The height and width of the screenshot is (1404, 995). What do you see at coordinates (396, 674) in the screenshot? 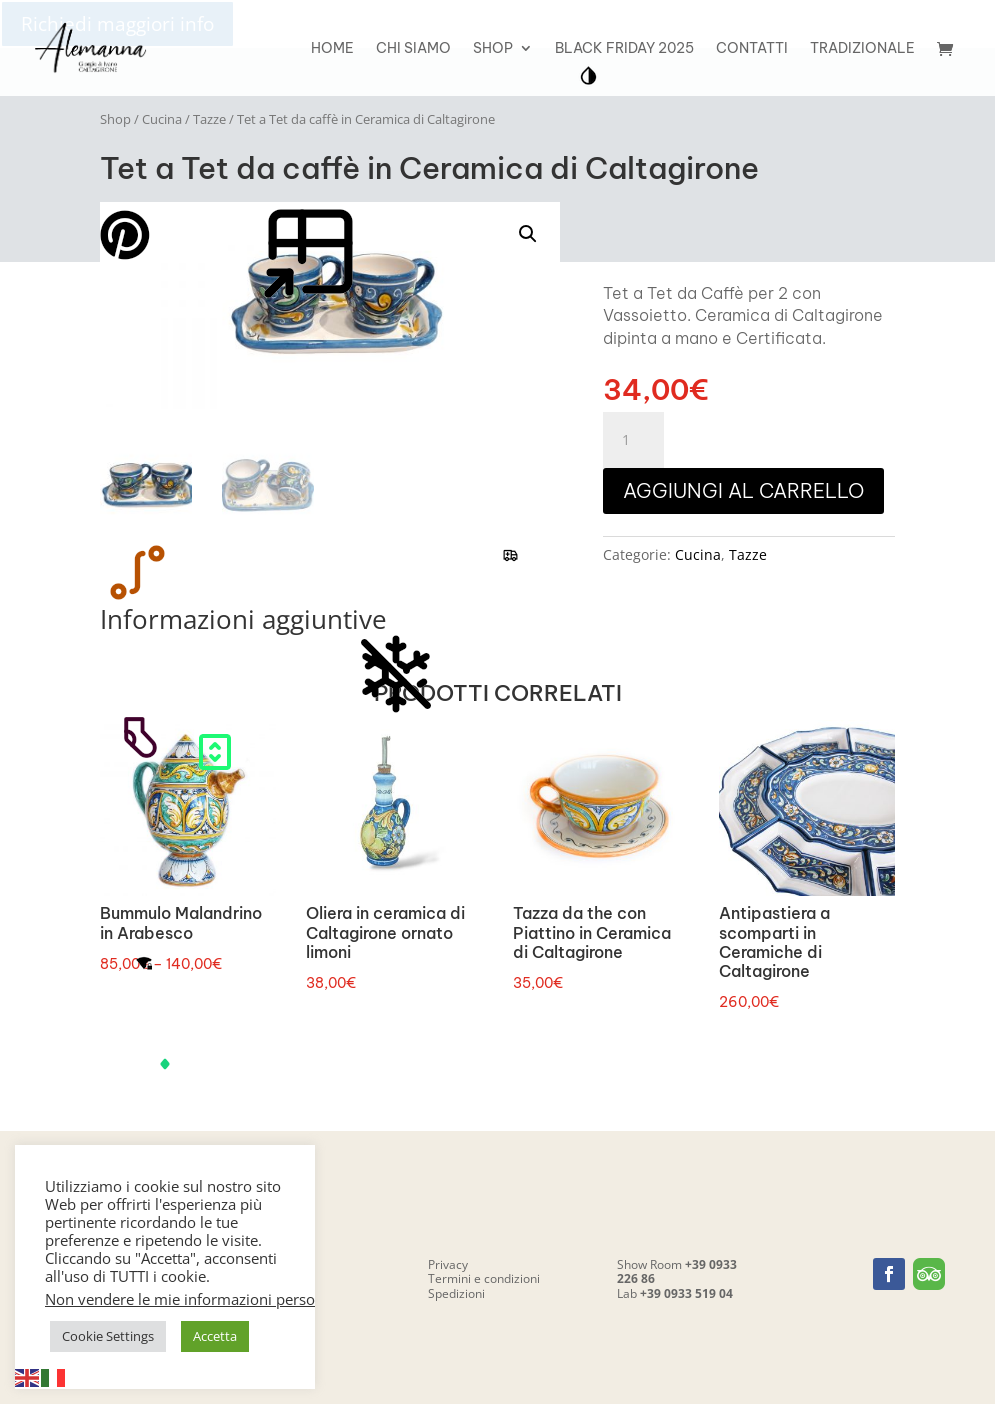
I see `disable cooling or air conditioning mode` at bounding box center [396, 674].